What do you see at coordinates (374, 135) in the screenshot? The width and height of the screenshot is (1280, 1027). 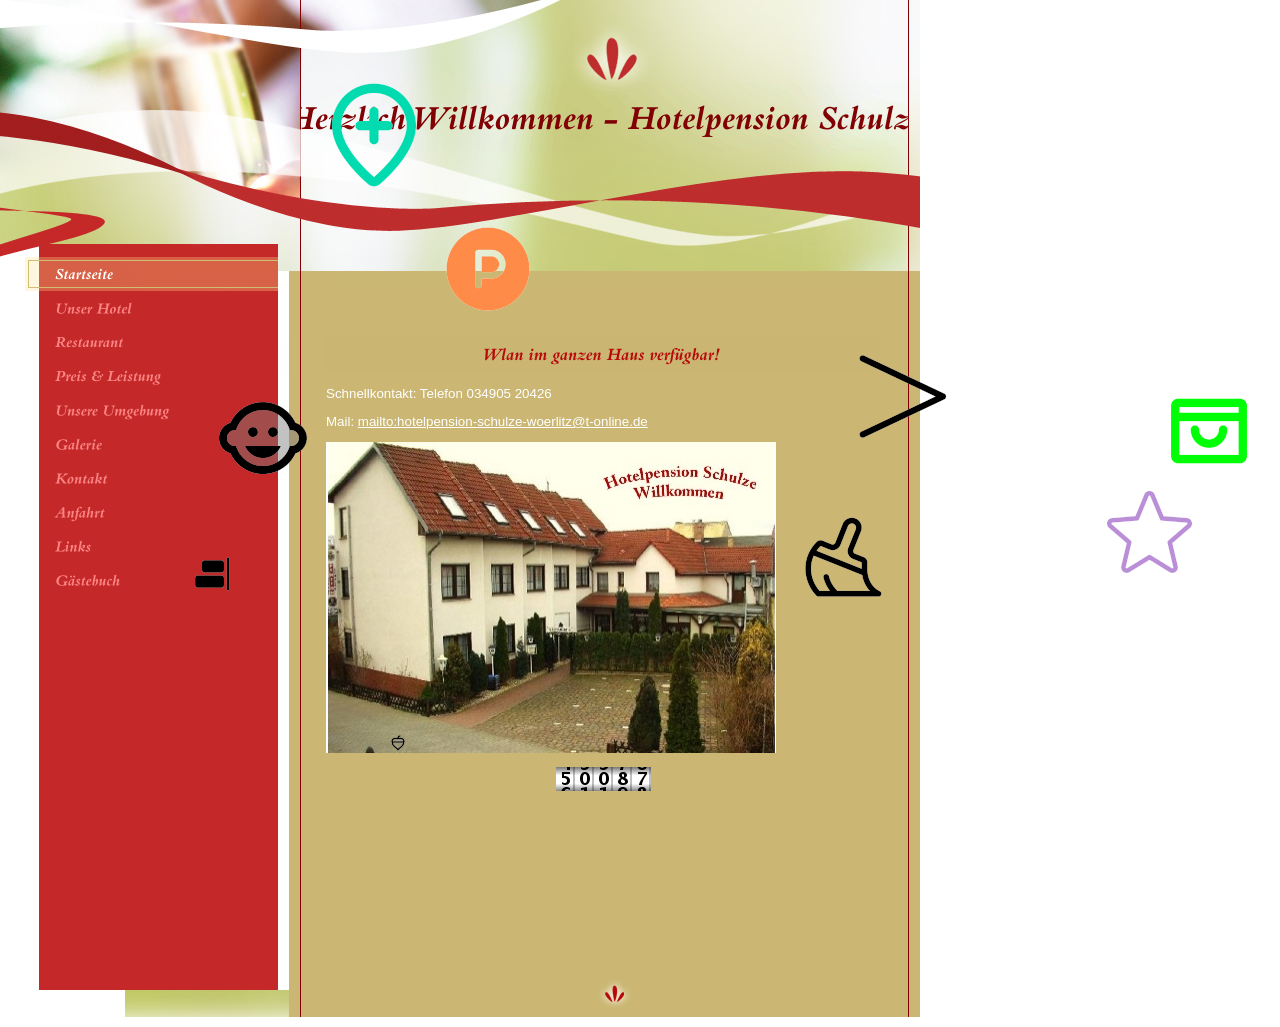 I see `add a new location pin` at bounding box center [374, 135].